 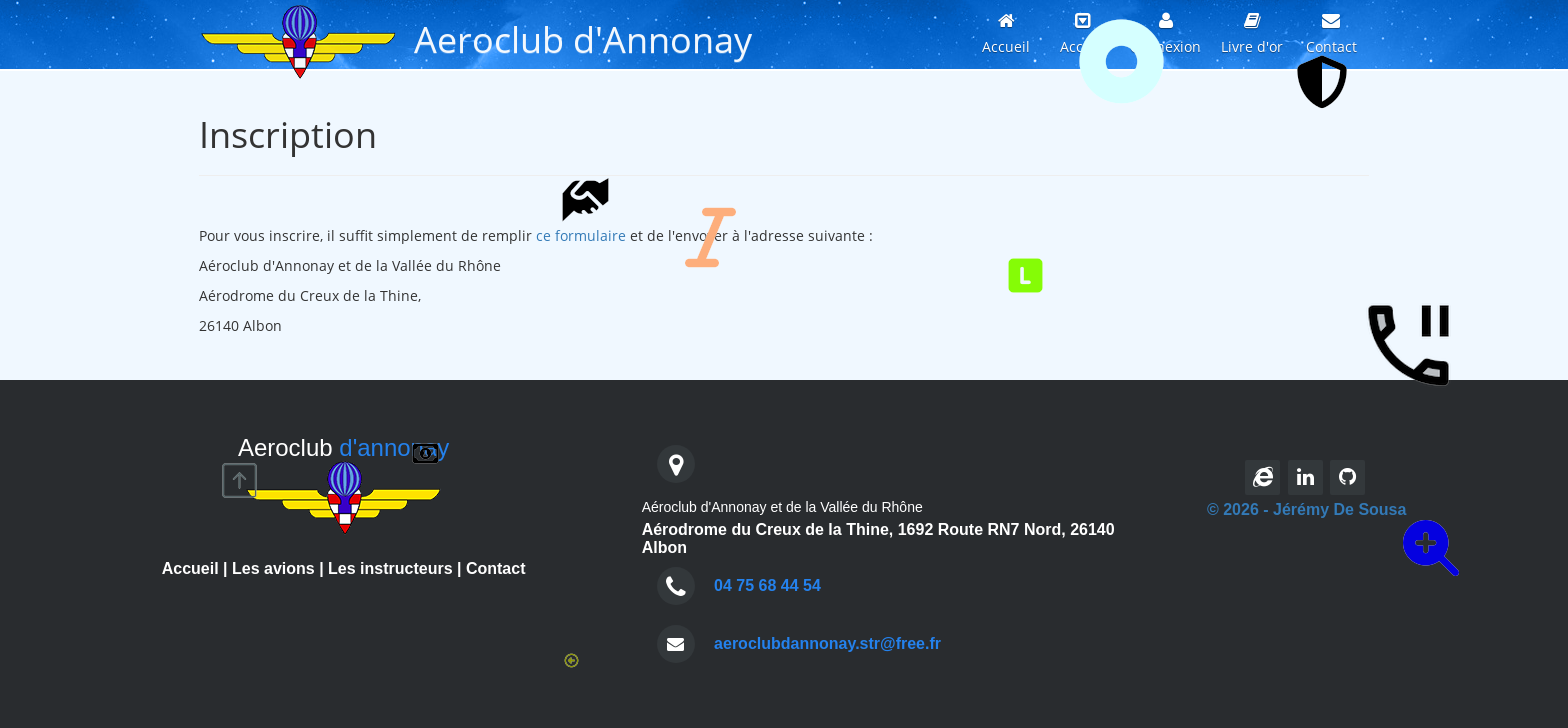 What do you see at coordinates (1025, 275) in the screenshot?
I see `indicates an item or category labeled "L"` at bounding box center [1025, 275].